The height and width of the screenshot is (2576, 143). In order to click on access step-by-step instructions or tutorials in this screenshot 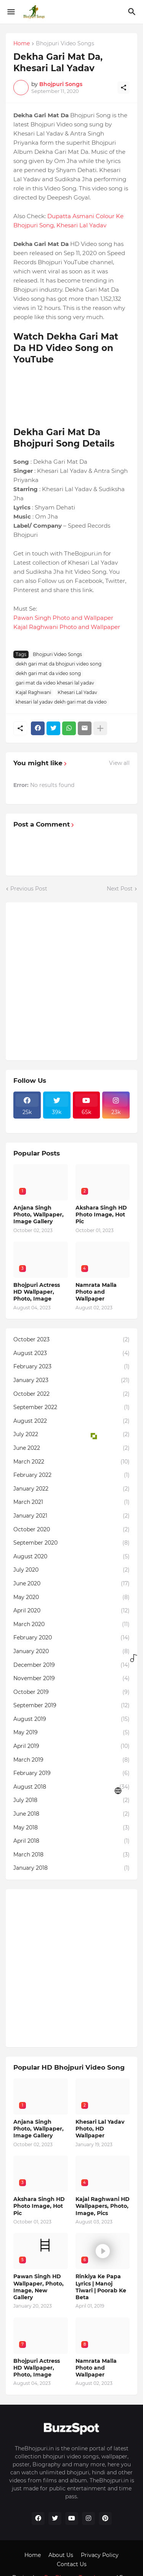, I will do `click(45, 2245)`.